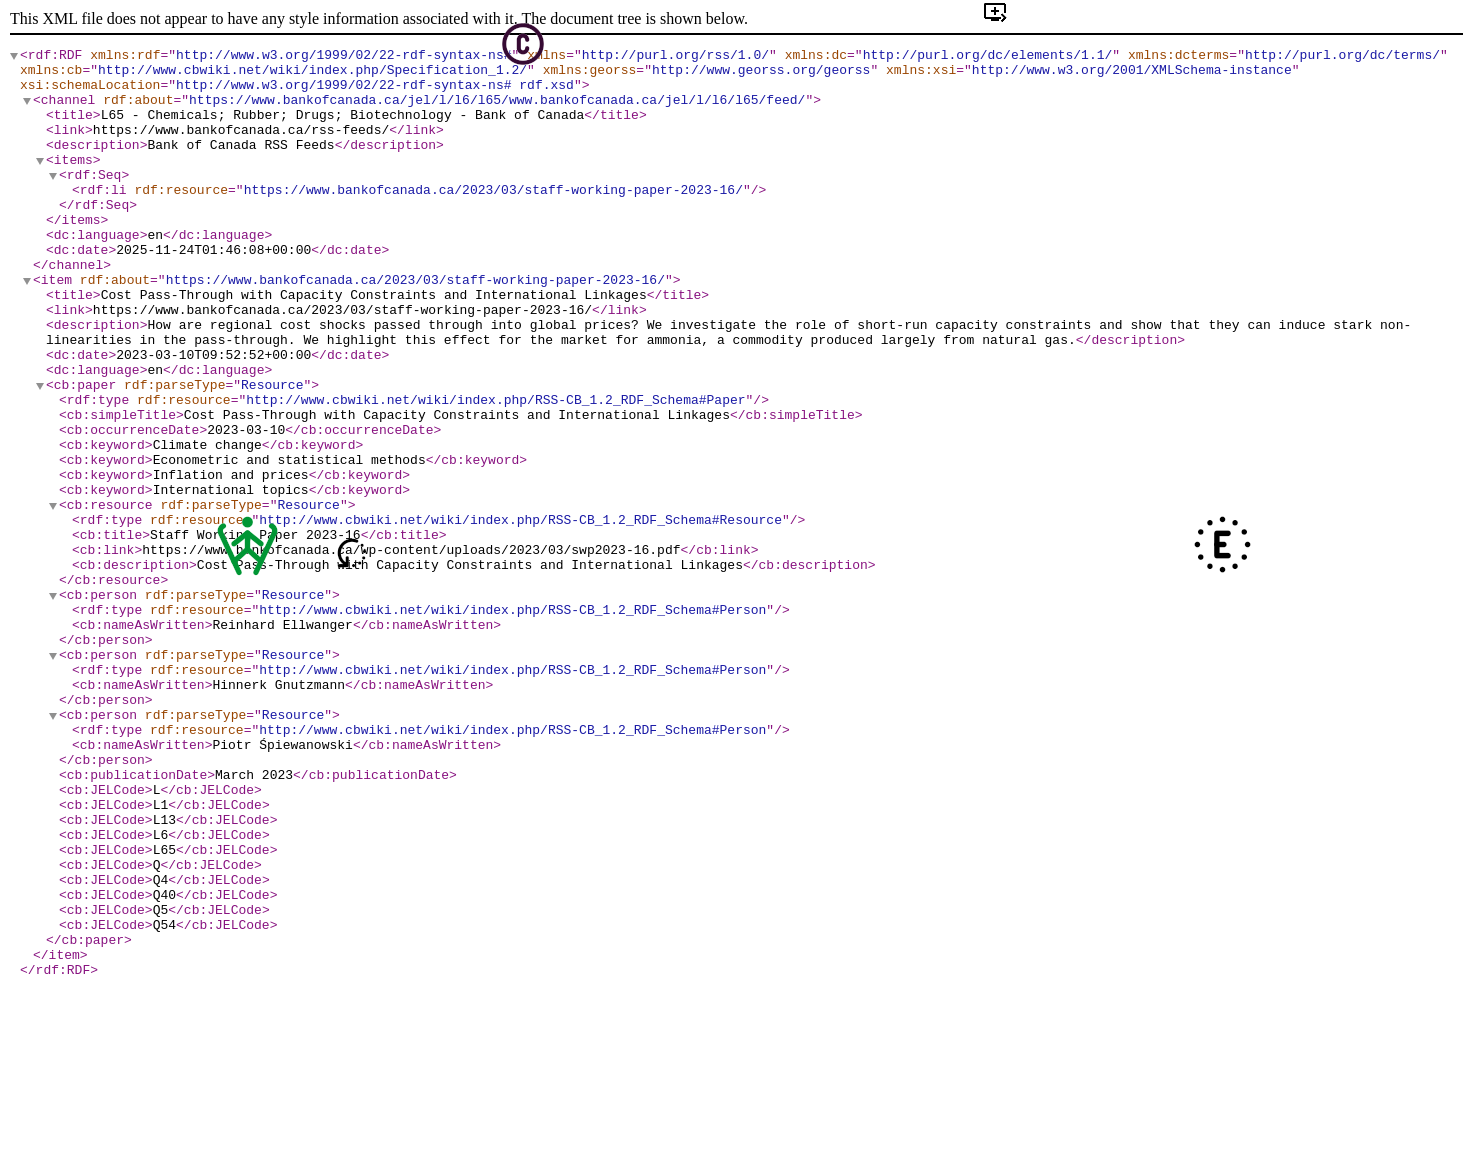 This screenshot has height=1164, width=1473. Describe the element at coordinates (247, 546) in the screenshot. I see `access ski jumping sports content` at that location.